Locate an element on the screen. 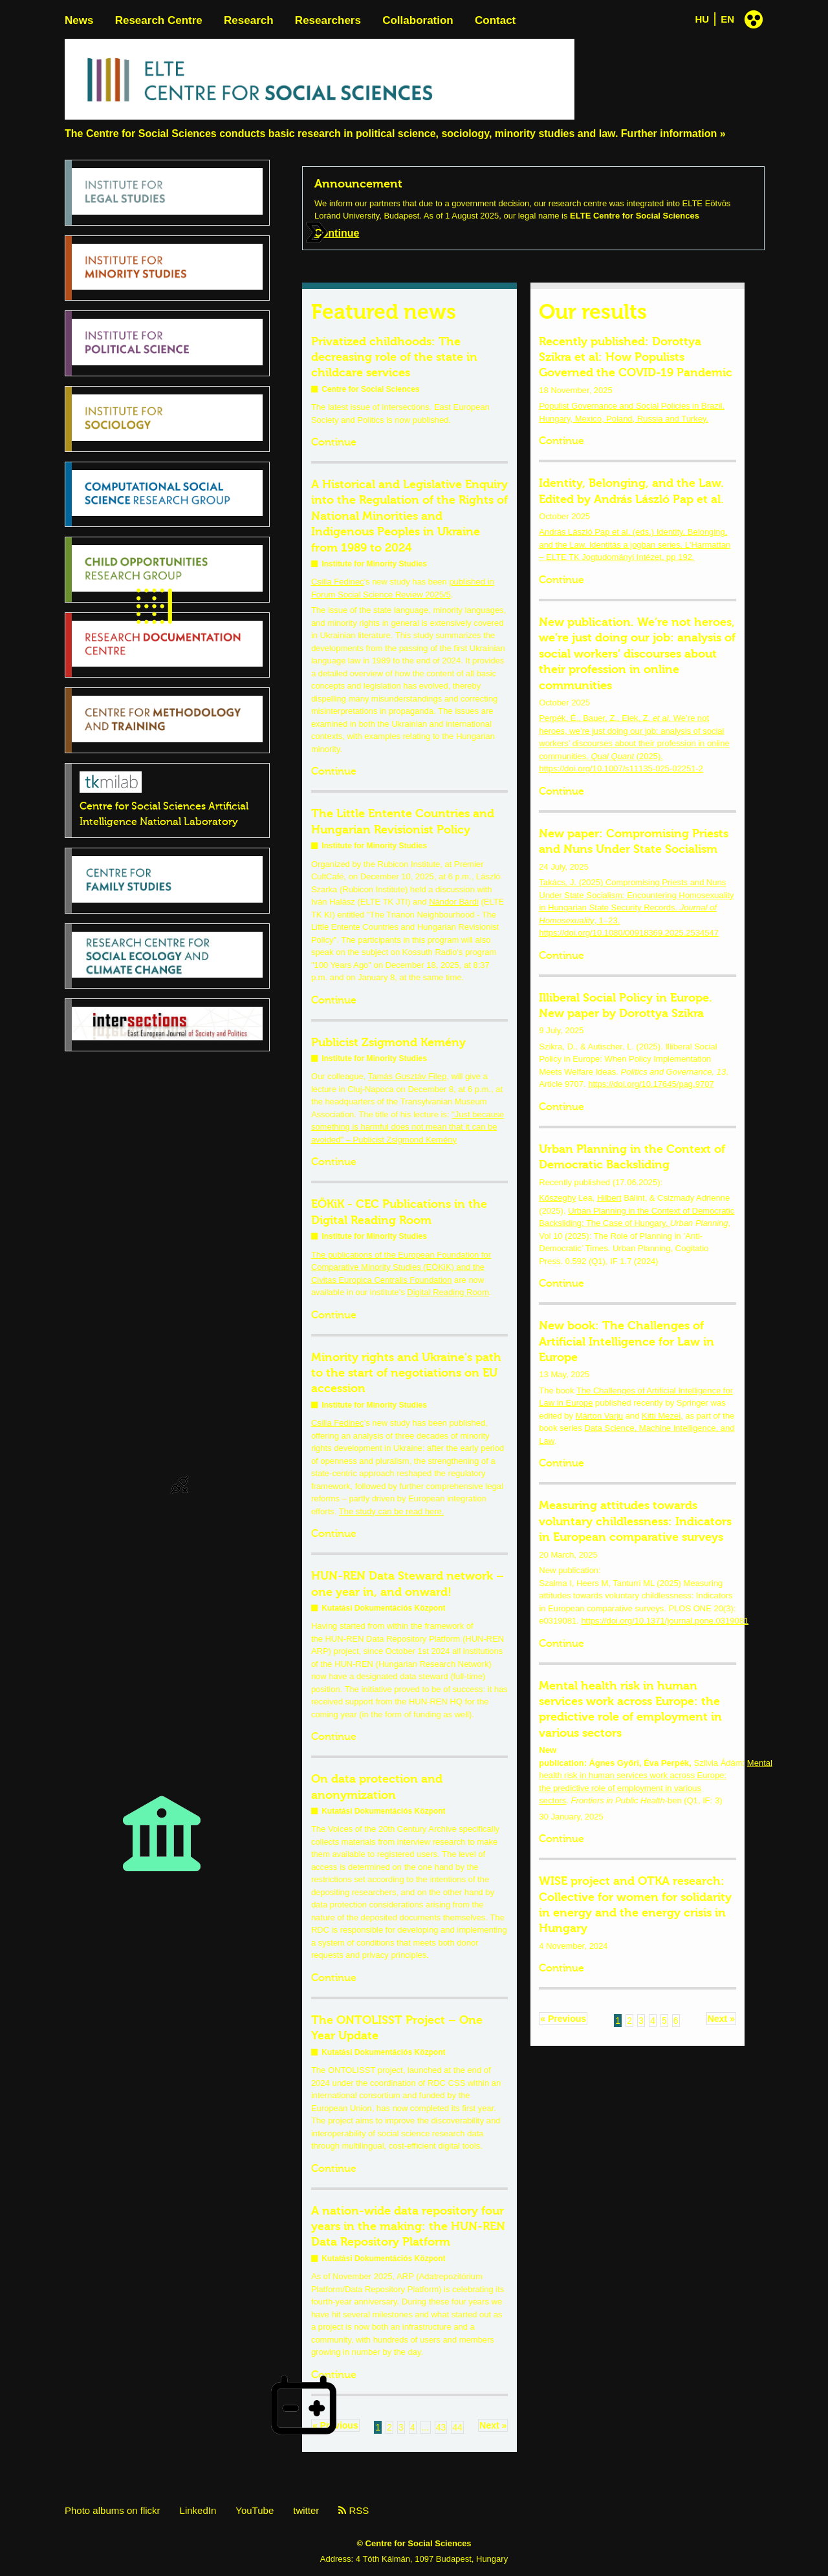 The height and width of the screenshot is (2576, 828). navigate to the next item or step is located at coordinates (316, 232).